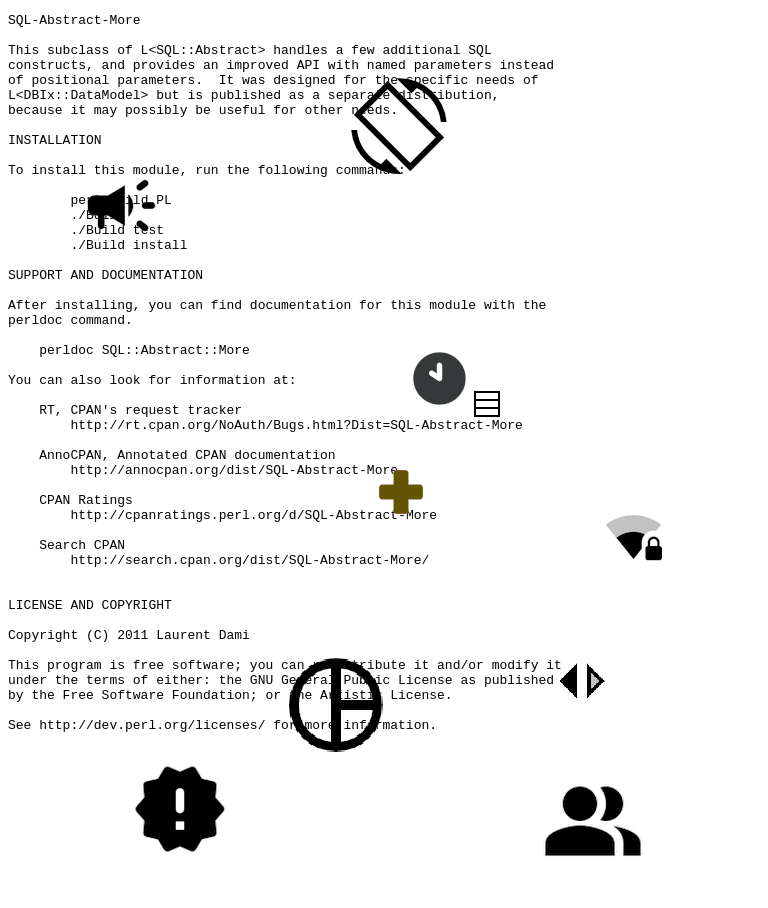 The width and height of the screenshot is (768, 908). I want to click on access health or medical information, so click(401, 492).